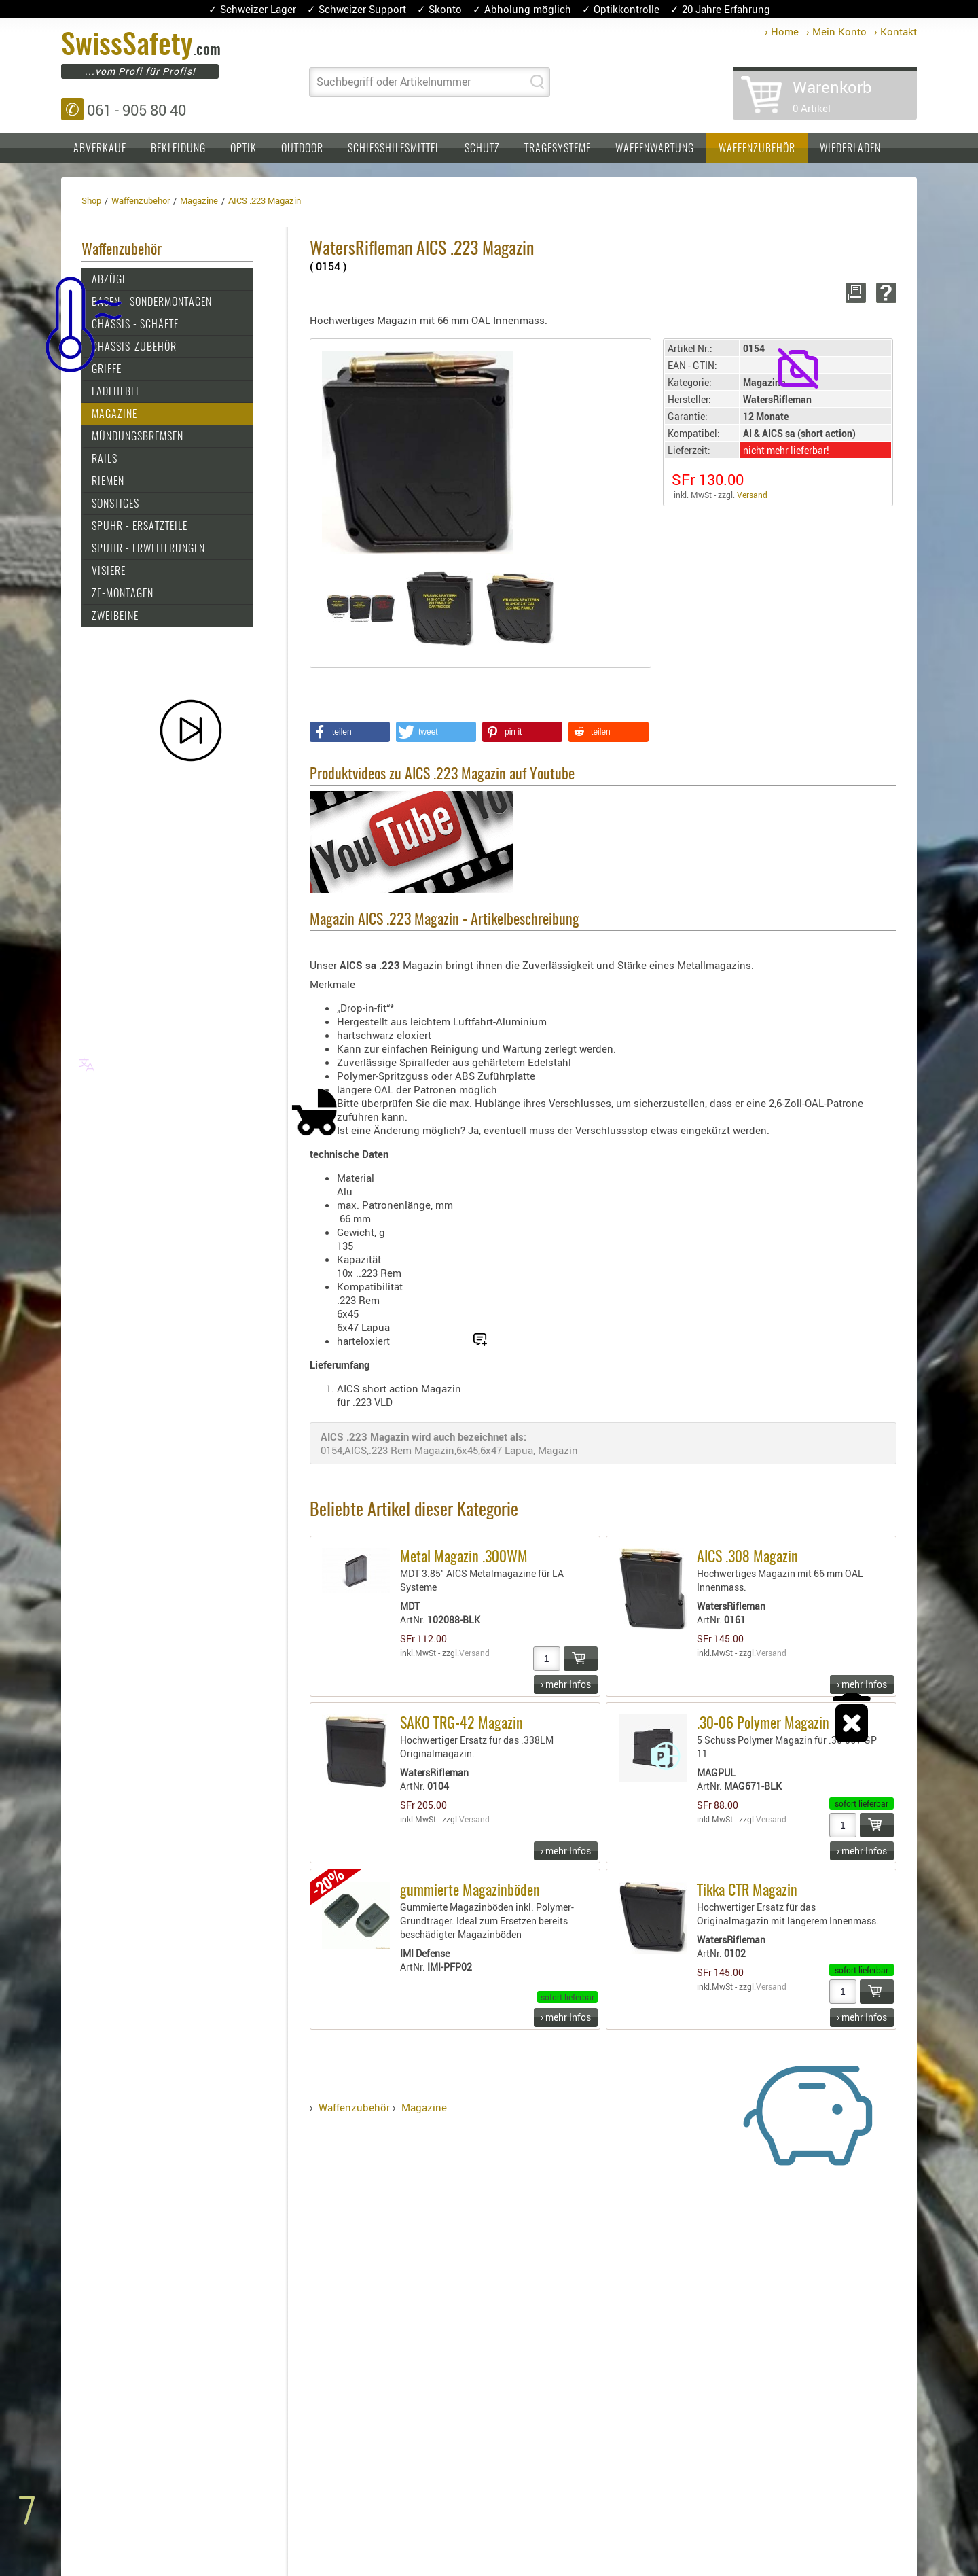  Describe the element at coordinates (73, 324) in the screenshot. I see `indicates high temperature or heat warning` at that location.